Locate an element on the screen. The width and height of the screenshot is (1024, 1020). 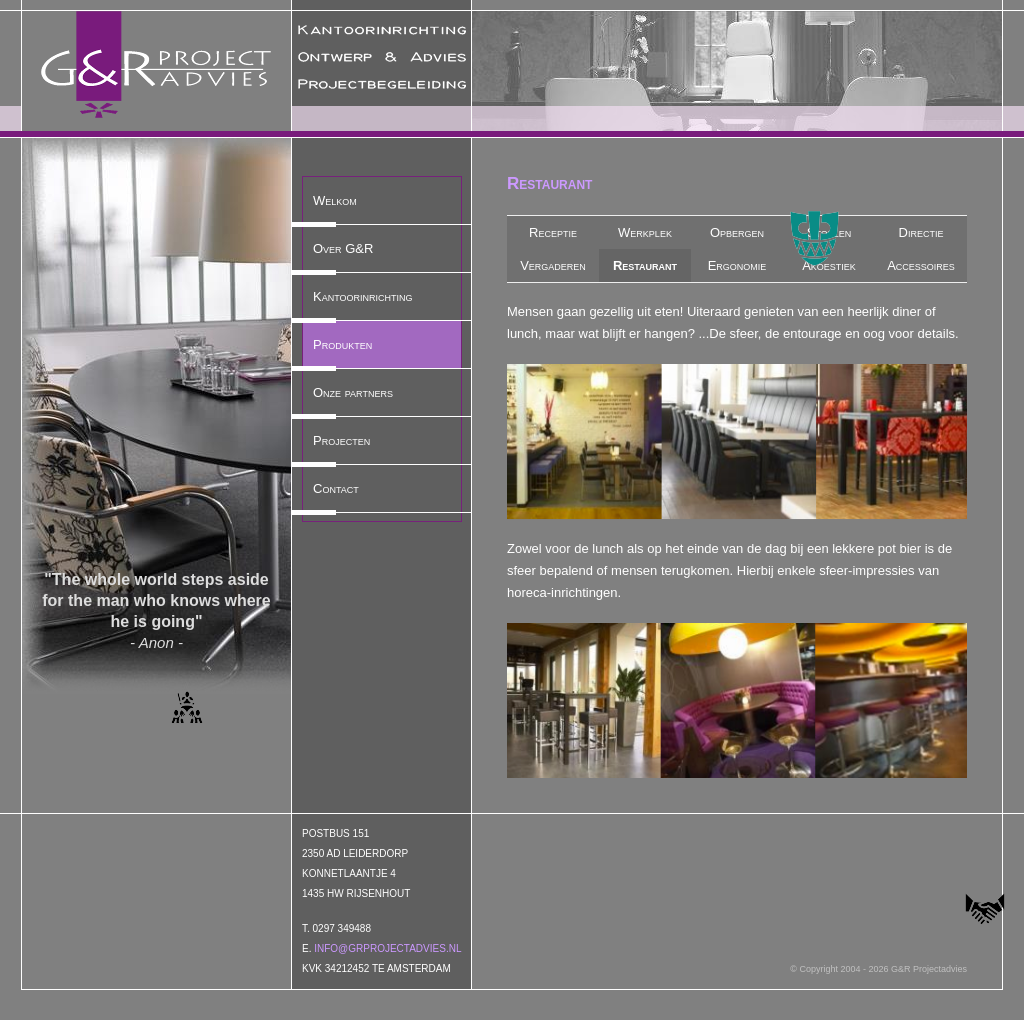
confirm a deal or agreement is located at coordinates (985, 909).